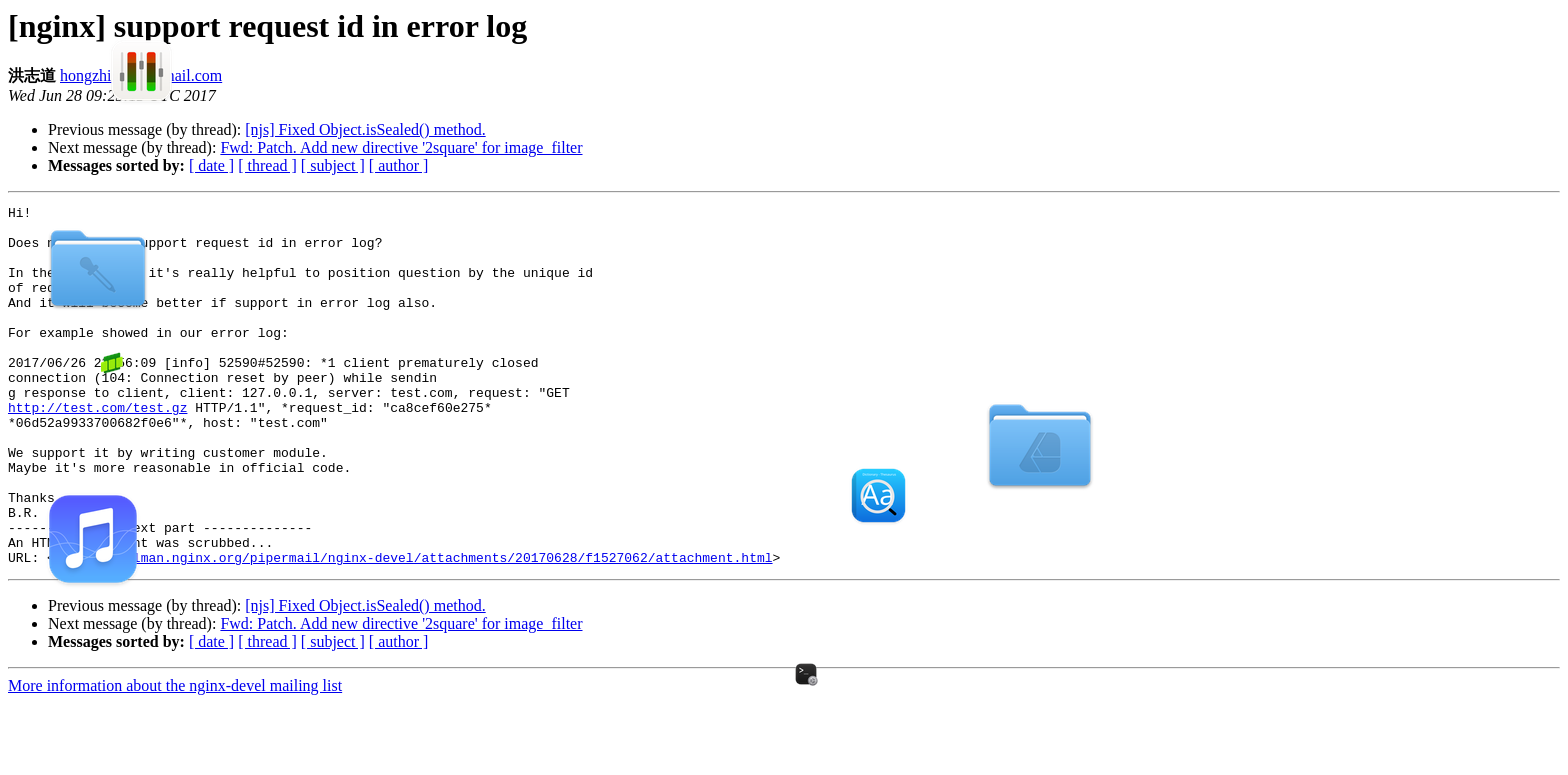 This screenshot has height=775, width=1568. I want to click on open eudic dictionary app, so click(878, 495).